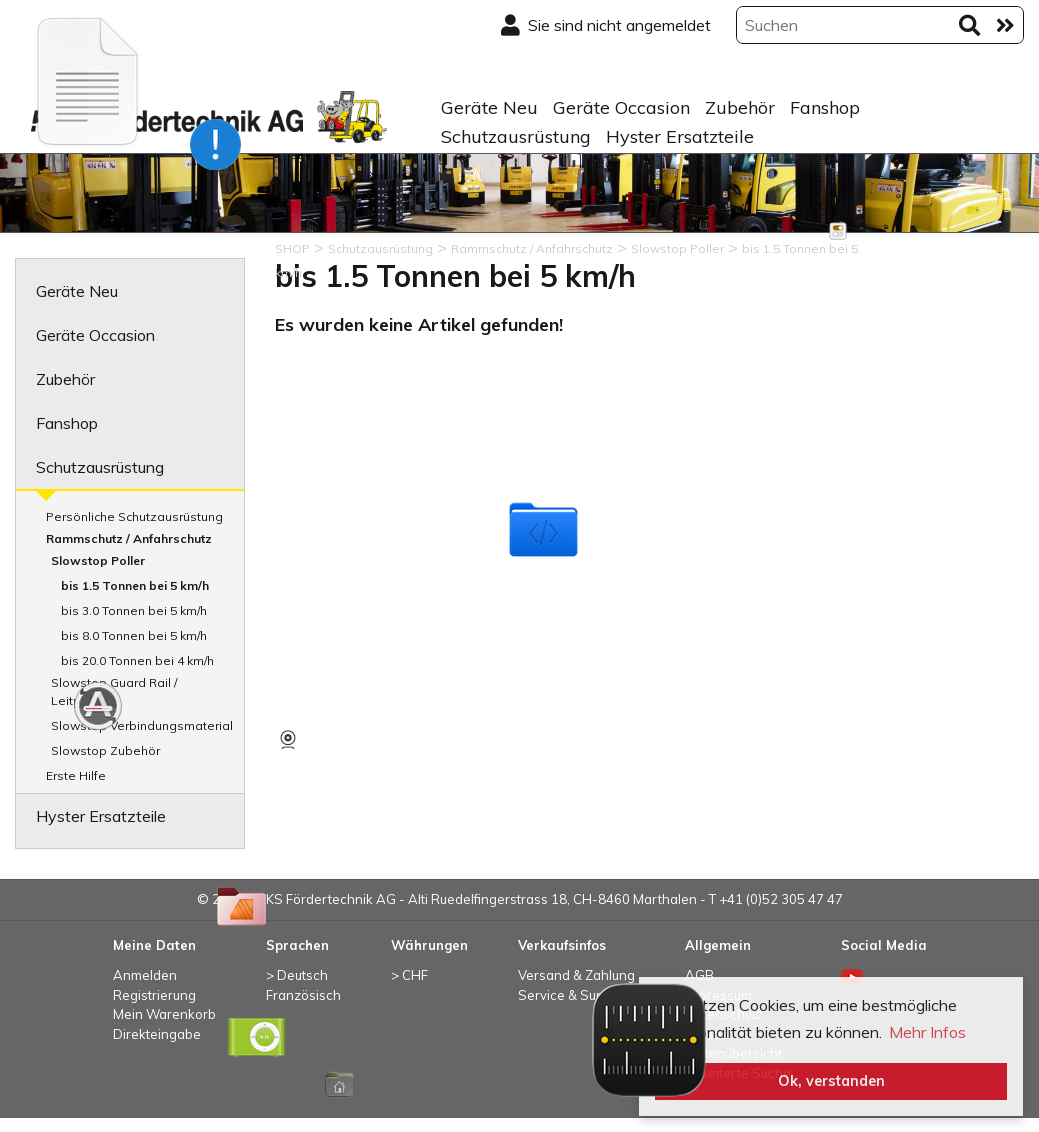 The height and width of the screenshot is (1132, 1039). What do you see at coordinates (215, 144) in the screenshot?
I see `mark email as important` at bounding box center [215, 144].